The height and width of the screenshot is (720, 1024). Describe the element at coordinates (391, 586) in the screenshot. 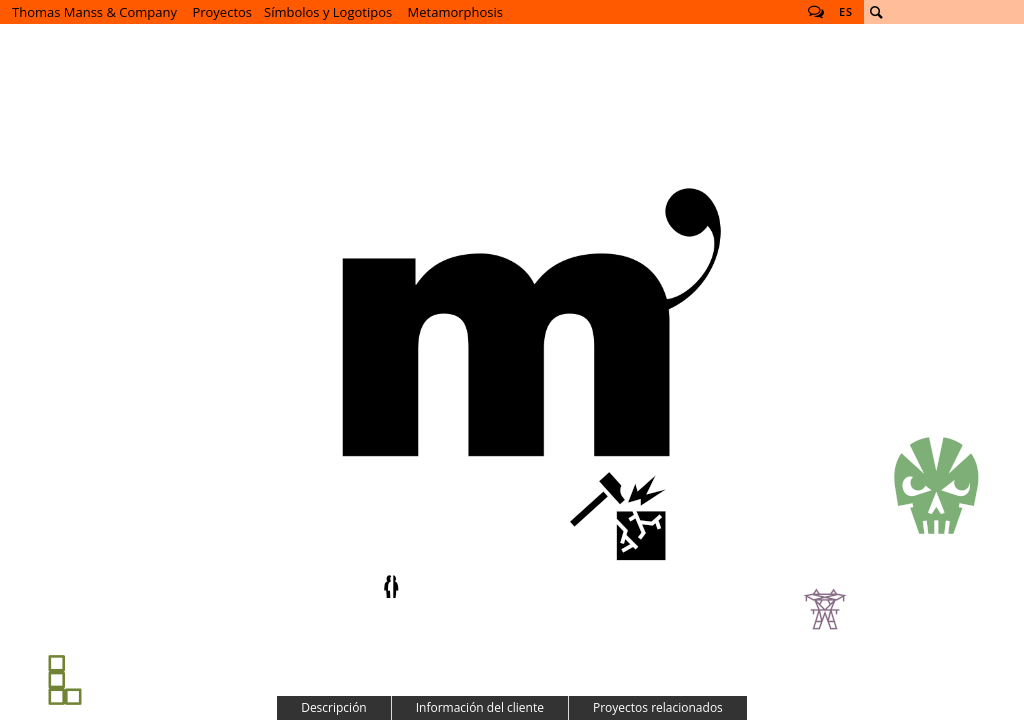

I see `summon a ghost companion` at that location.